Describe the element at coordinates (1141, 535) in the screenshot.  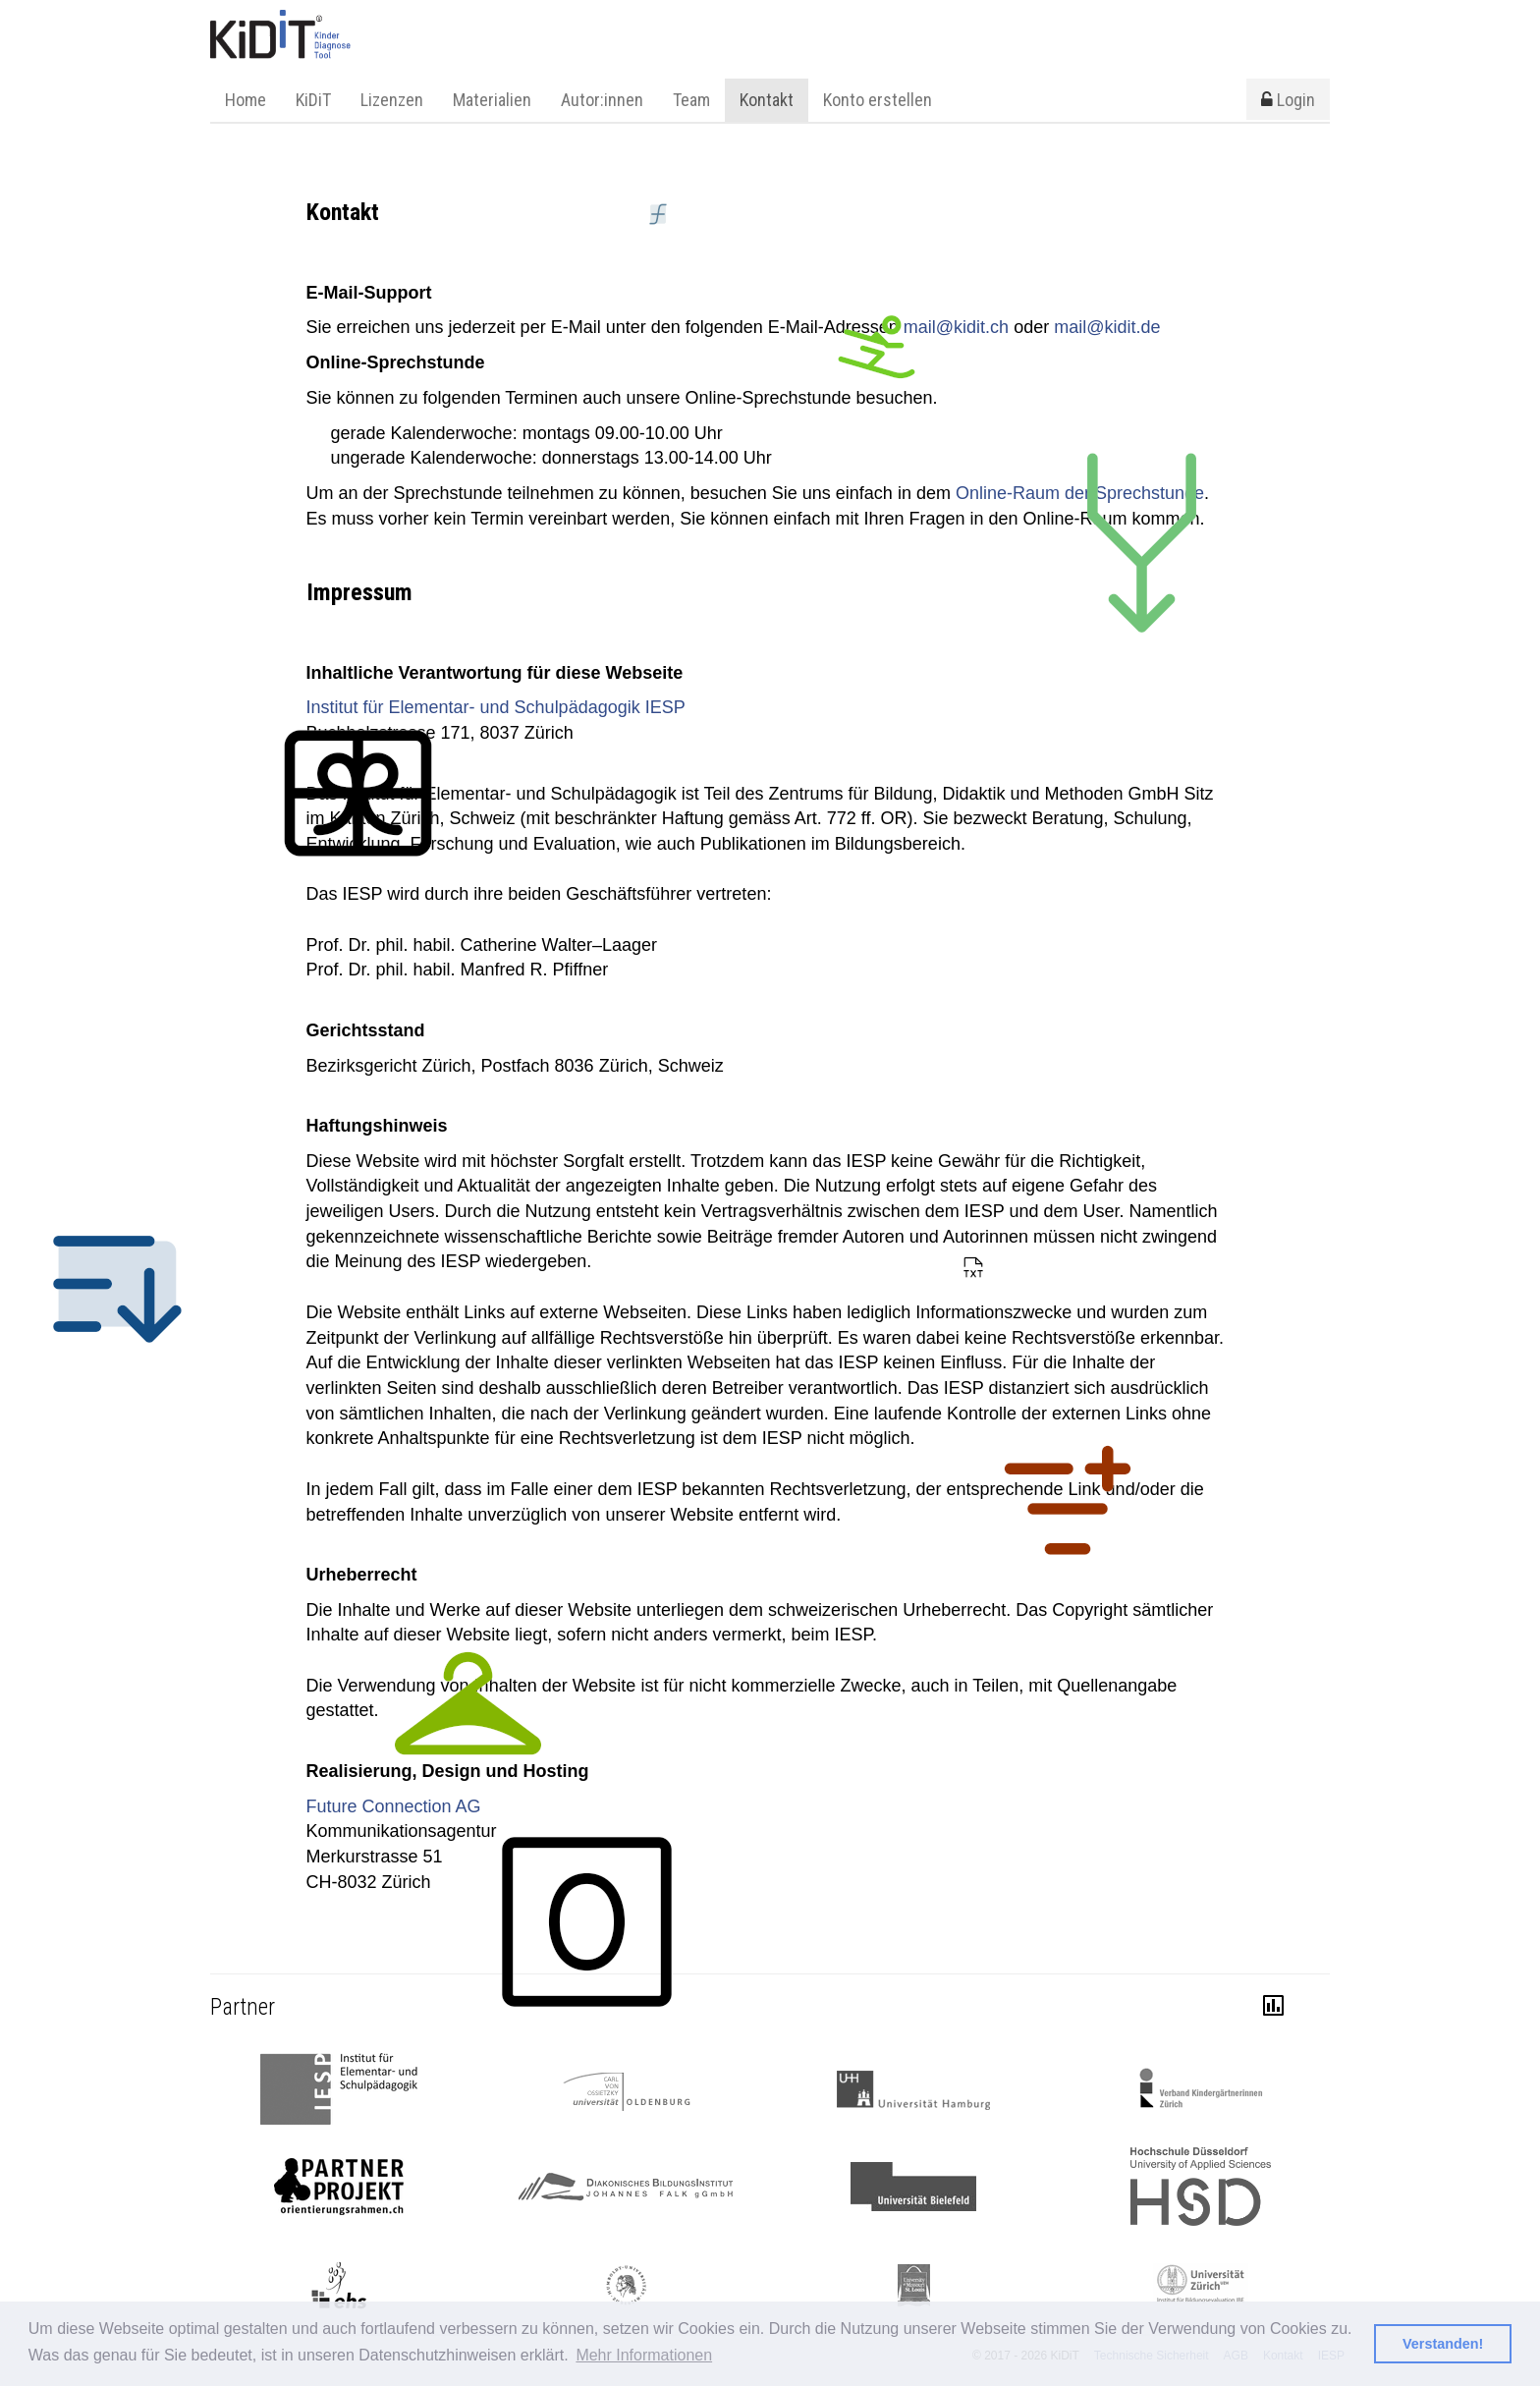
I see `merge items or branches together` at that location.